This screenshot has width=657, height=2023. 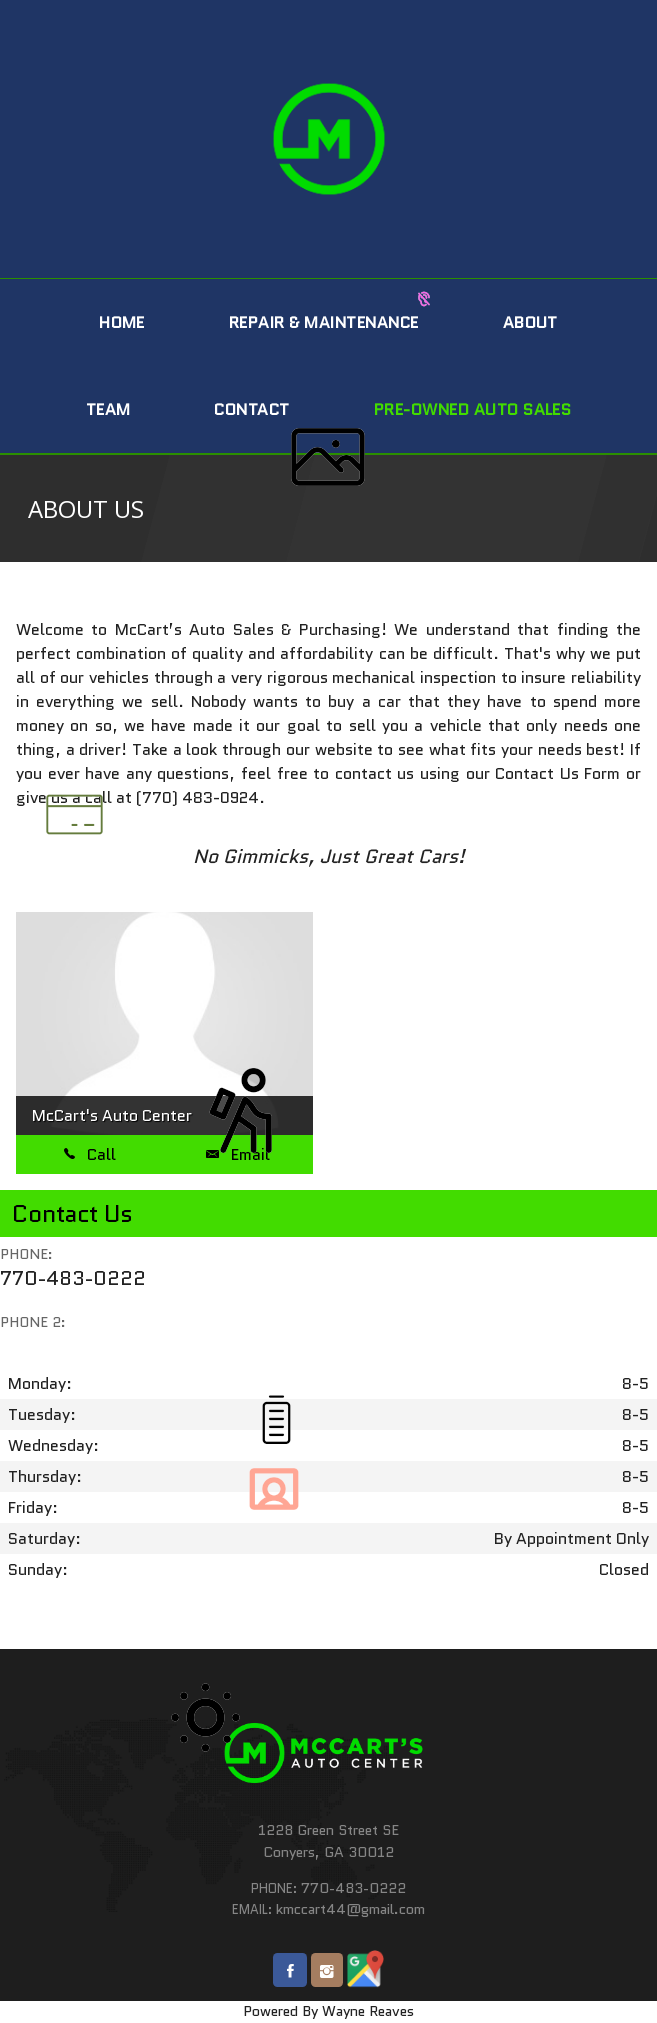 I want to click on manage payment methods, so click(x=74, y=814).